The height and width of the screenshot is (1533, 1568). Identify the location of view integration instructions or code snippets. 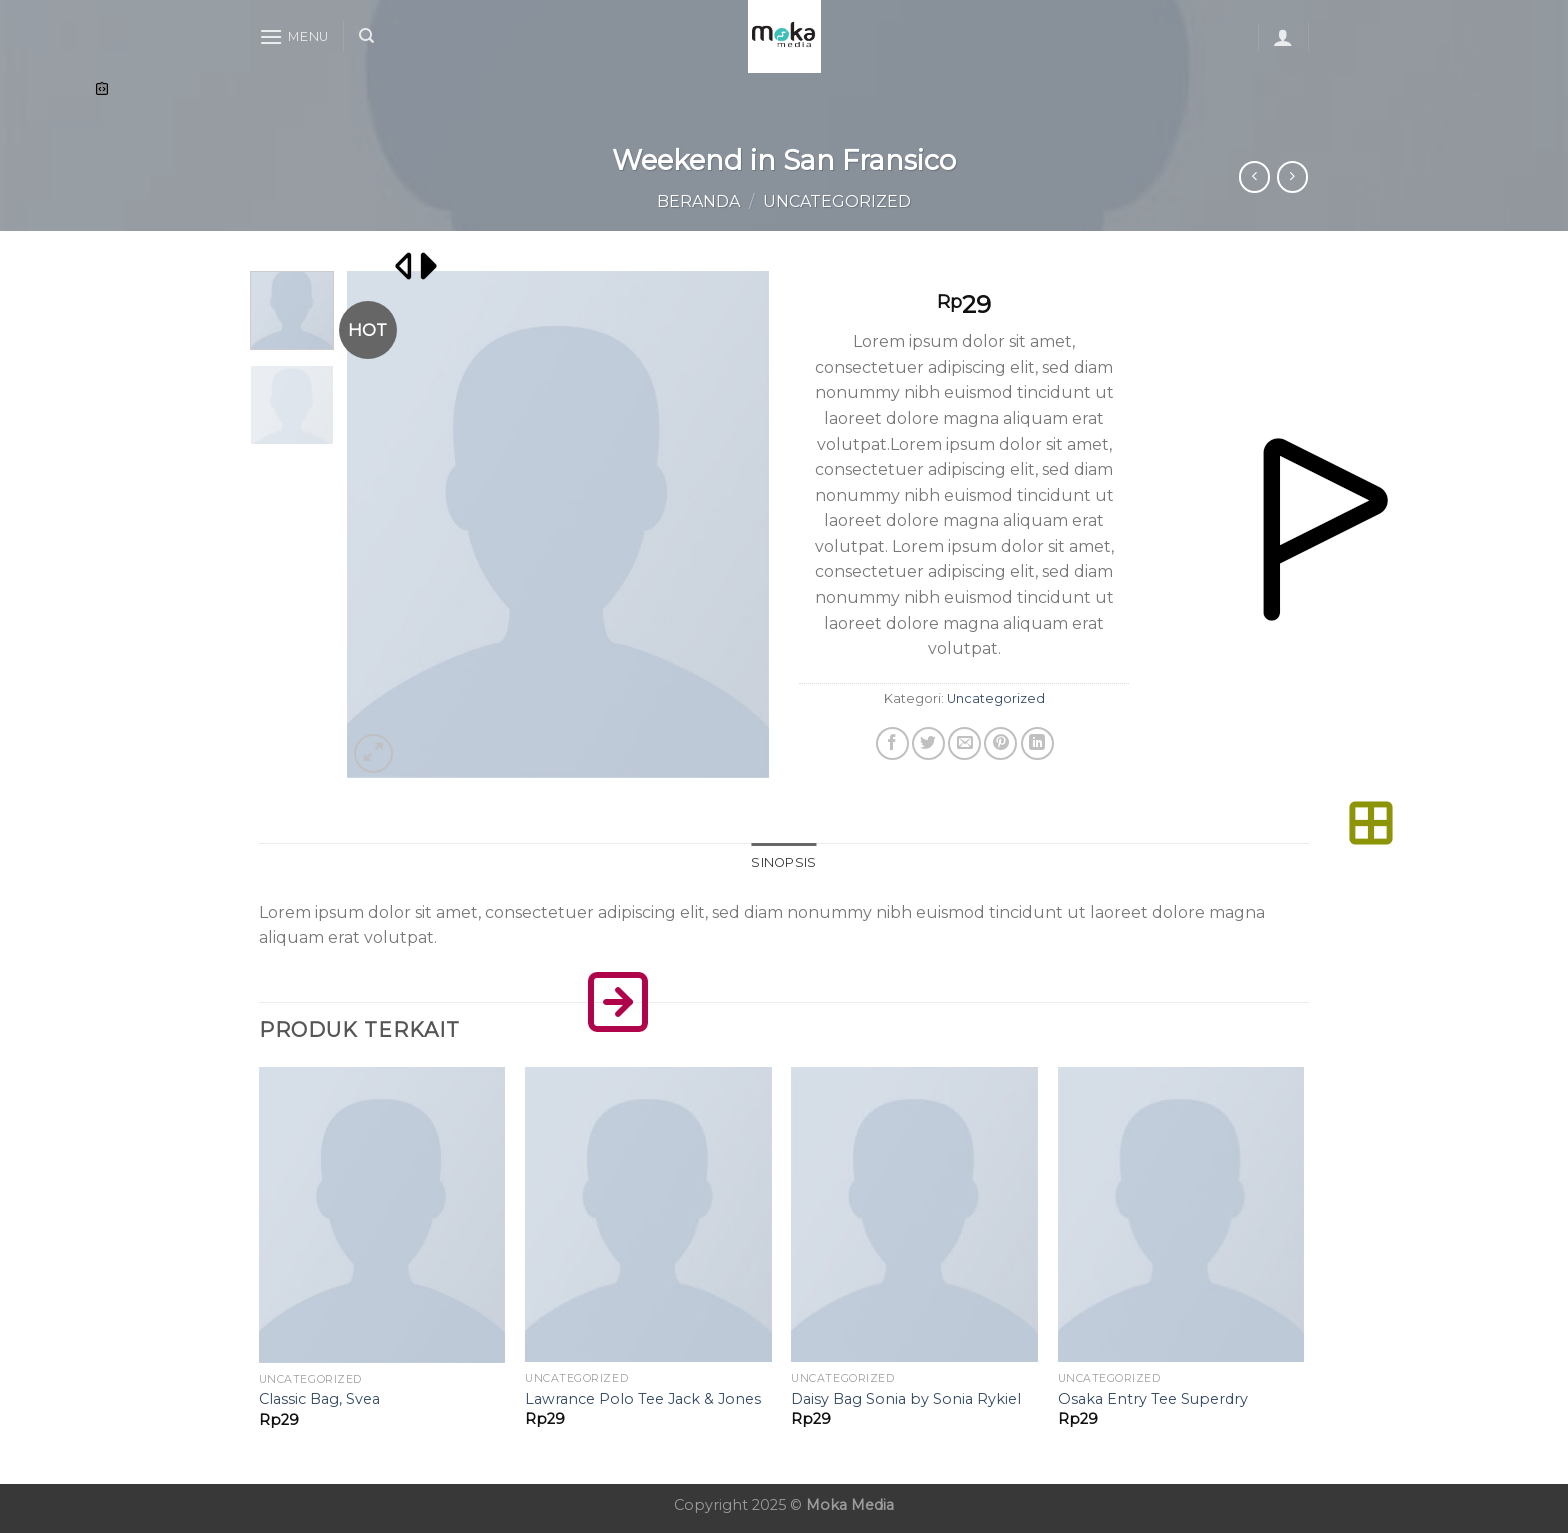
(102, 89).